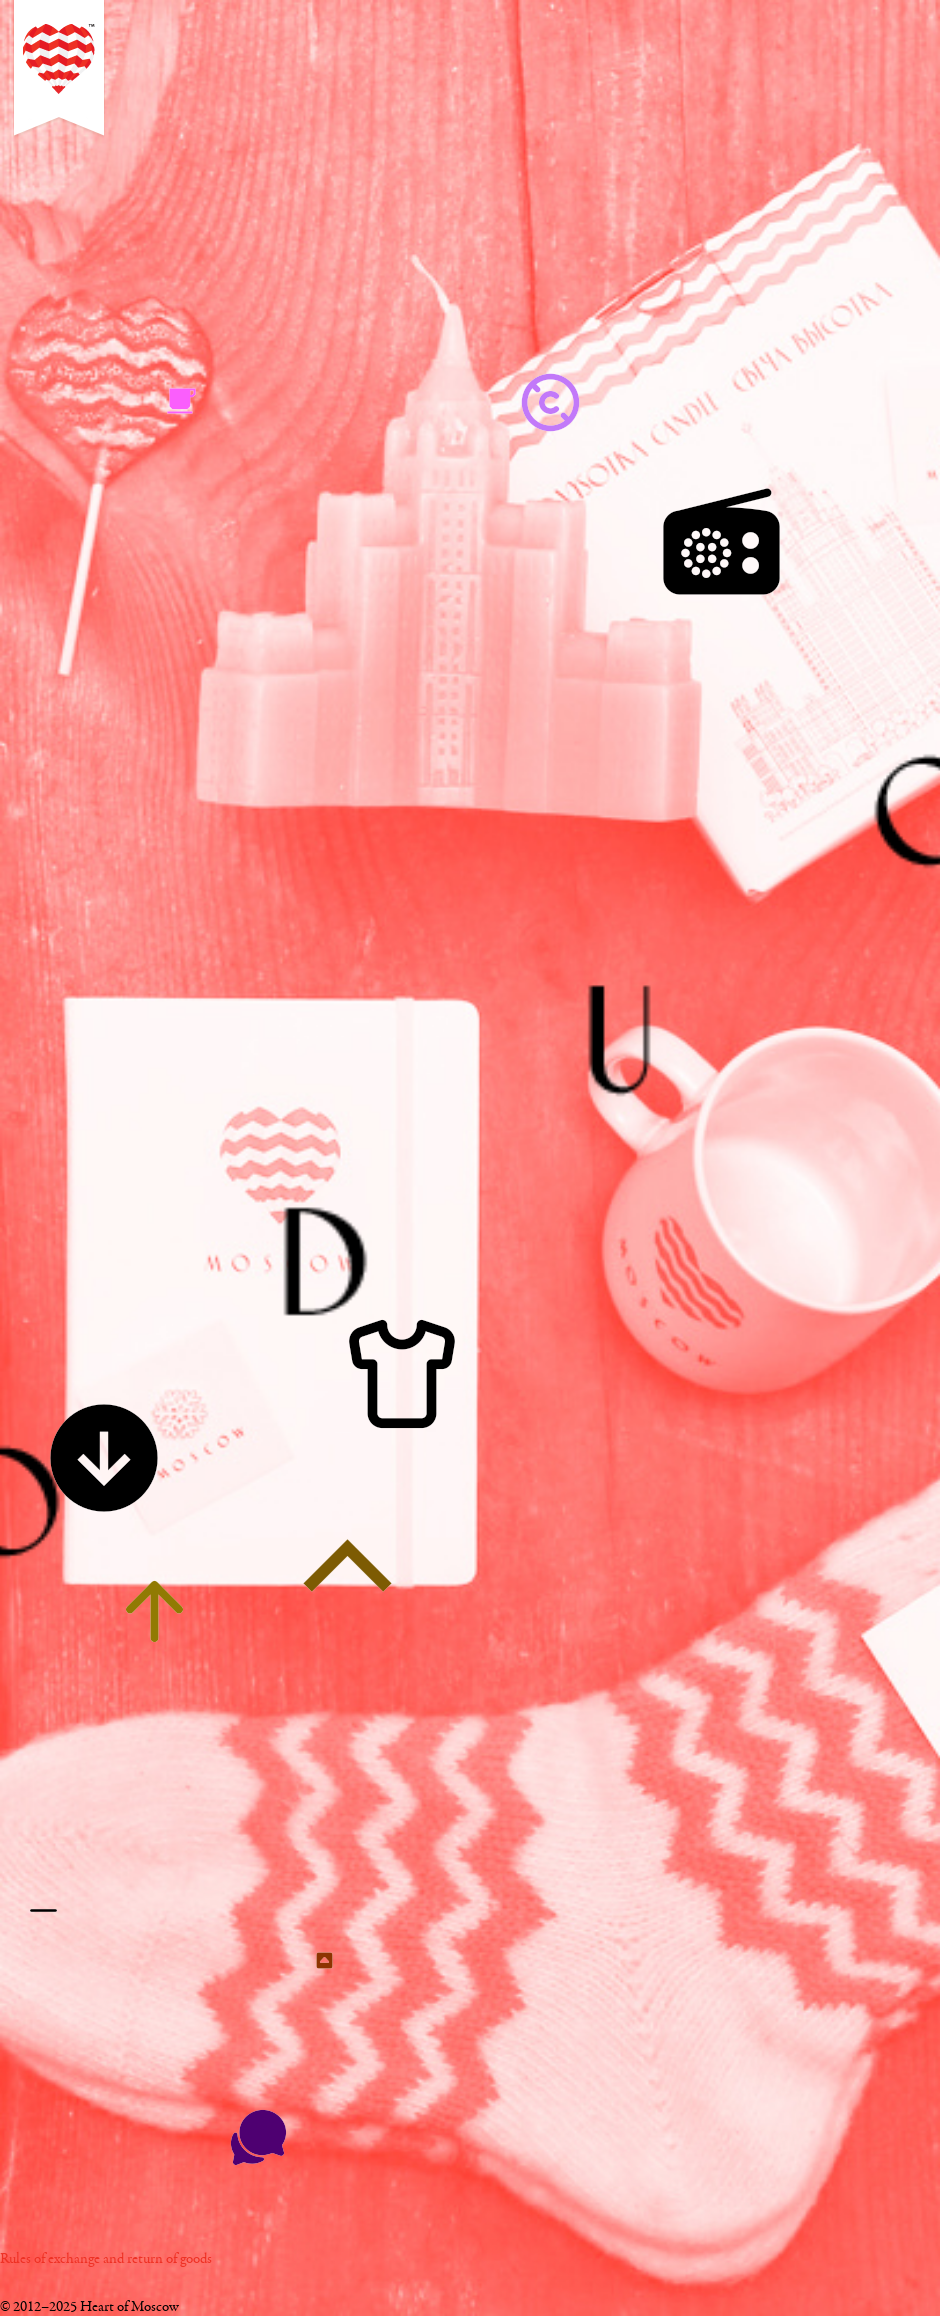  I want to click on browse clothing or apparel items, so click(402, 1374).